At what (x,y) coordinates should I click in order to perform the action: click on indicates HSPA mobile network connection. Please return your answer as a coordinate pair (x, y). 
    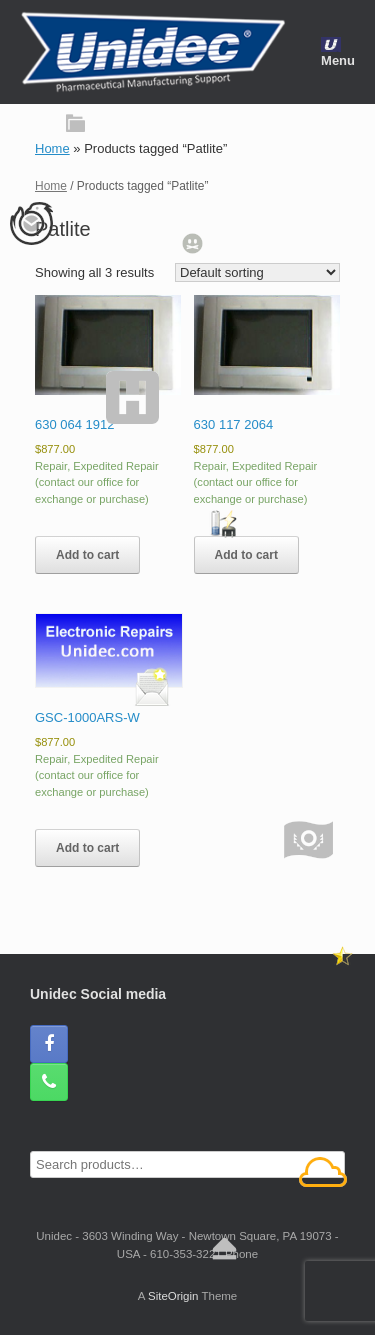
    Looking at the image, I should click on (132, 397).